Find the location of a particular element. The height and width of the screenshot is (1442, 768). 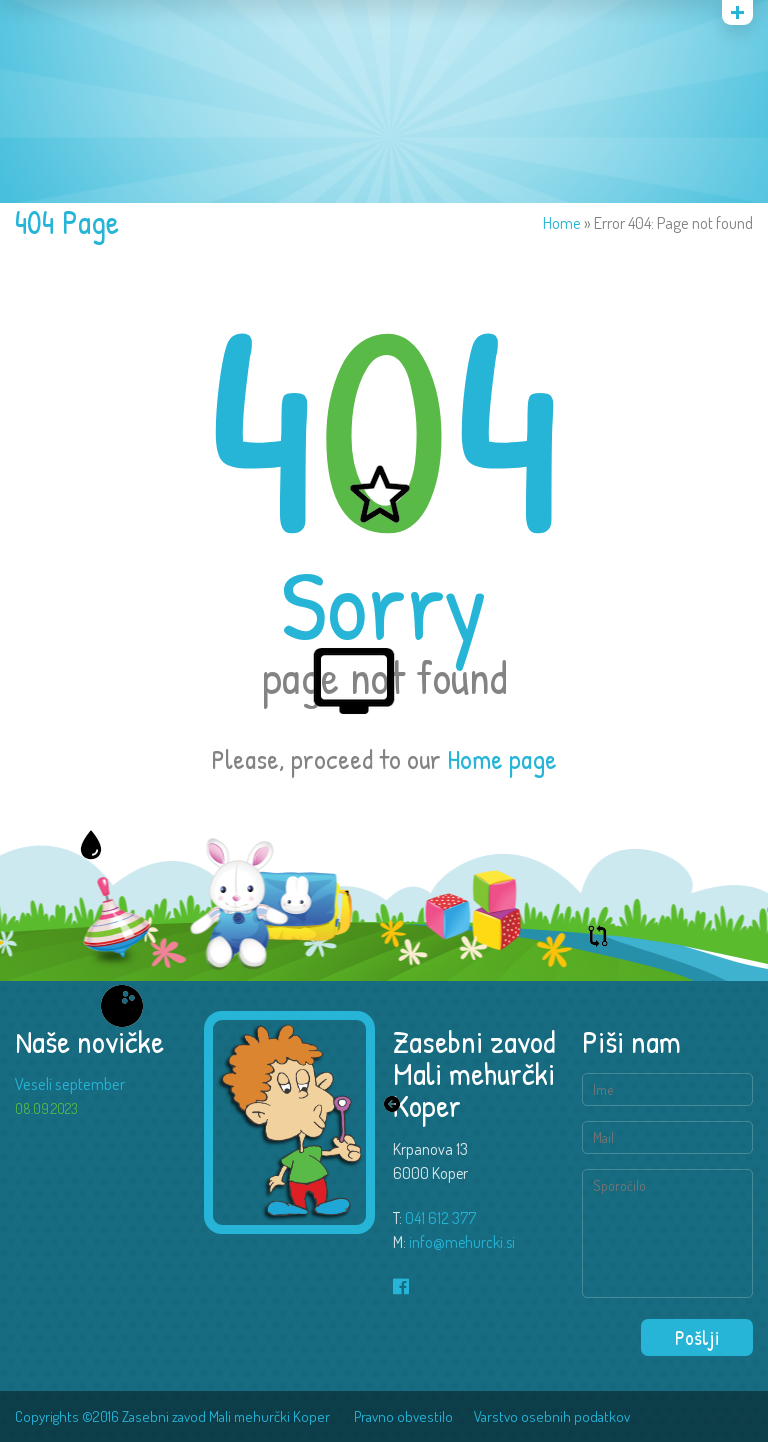

access personal video or screen sharing is located at coordinates (354, 681).